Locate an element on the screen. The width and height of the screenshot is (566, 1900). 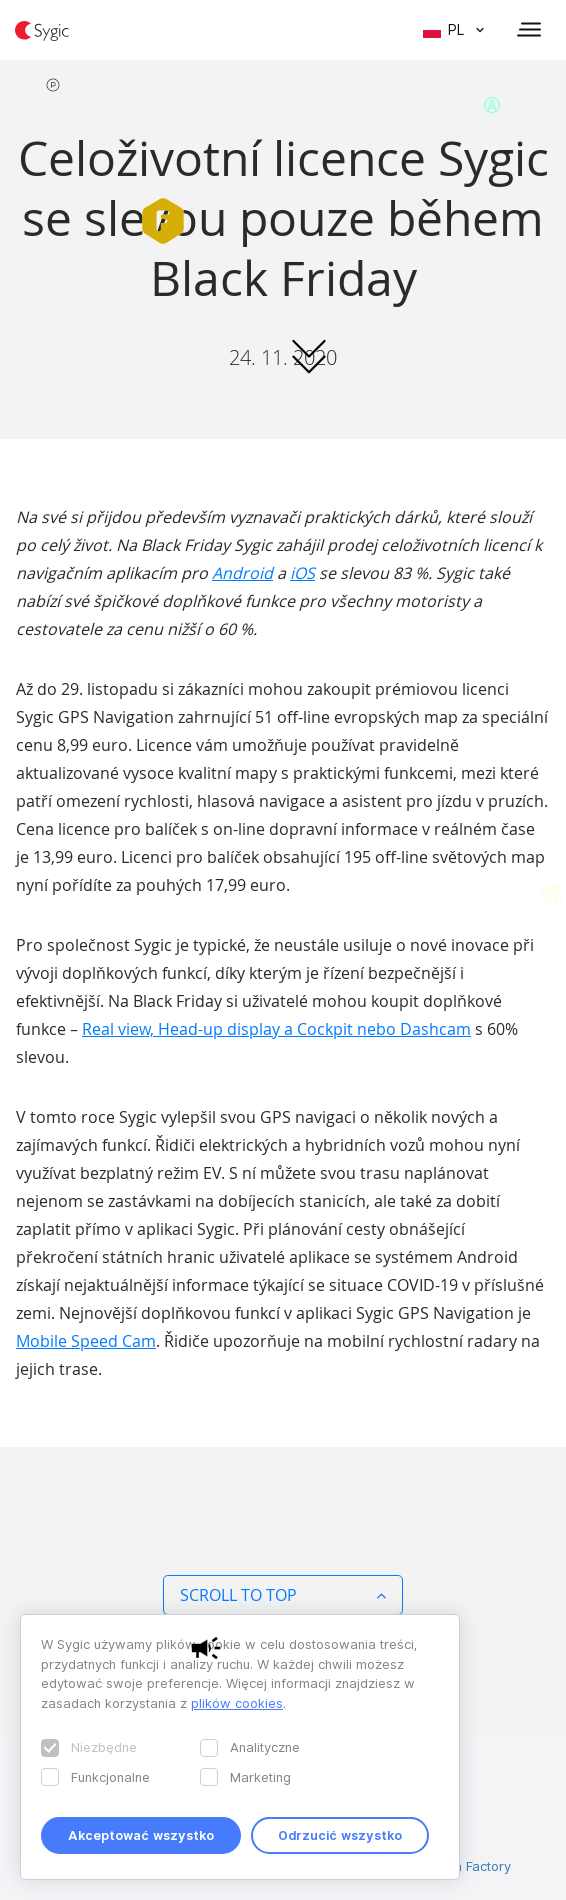
indicates a file or item starting with the letter F is located at coordinates (163, 221).